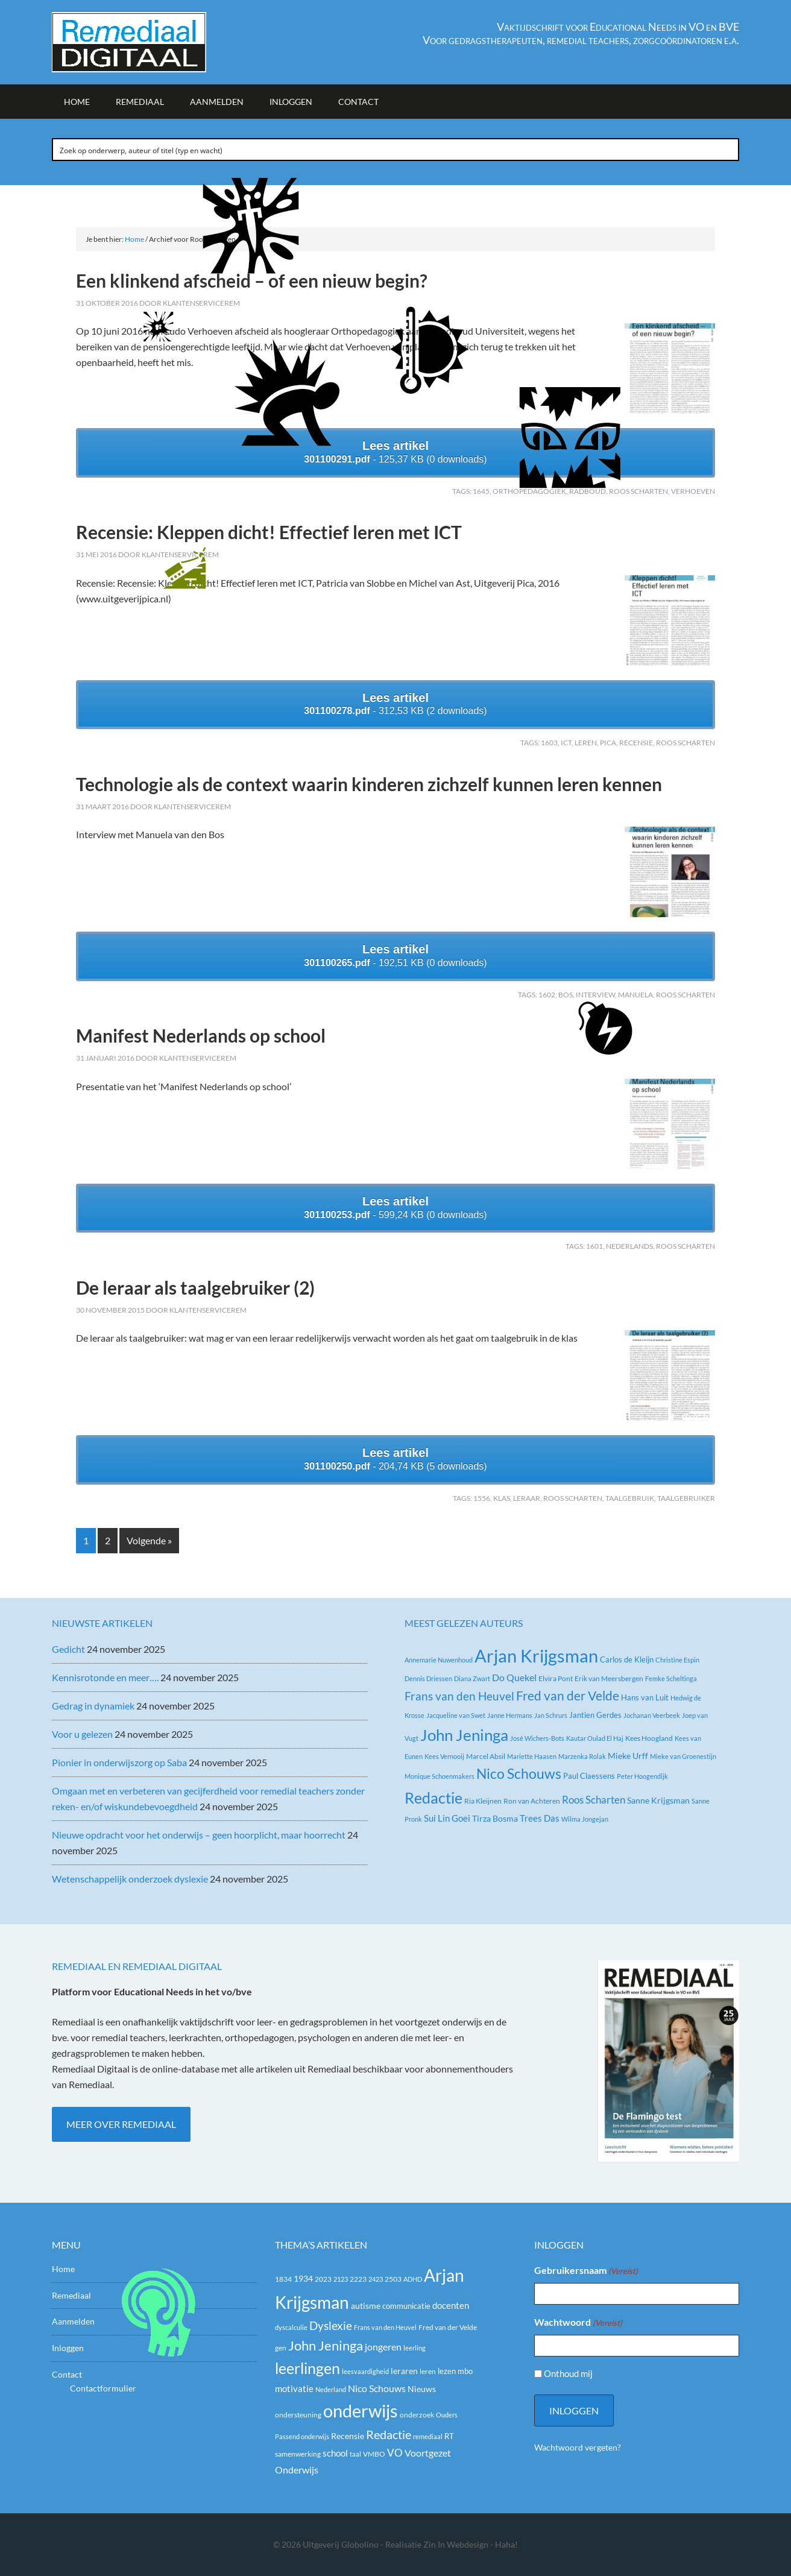  Describe the element at coordinates (160, 2312) in the screenshot. I see `indicates a mind-altering or confusion status effect` at that location.